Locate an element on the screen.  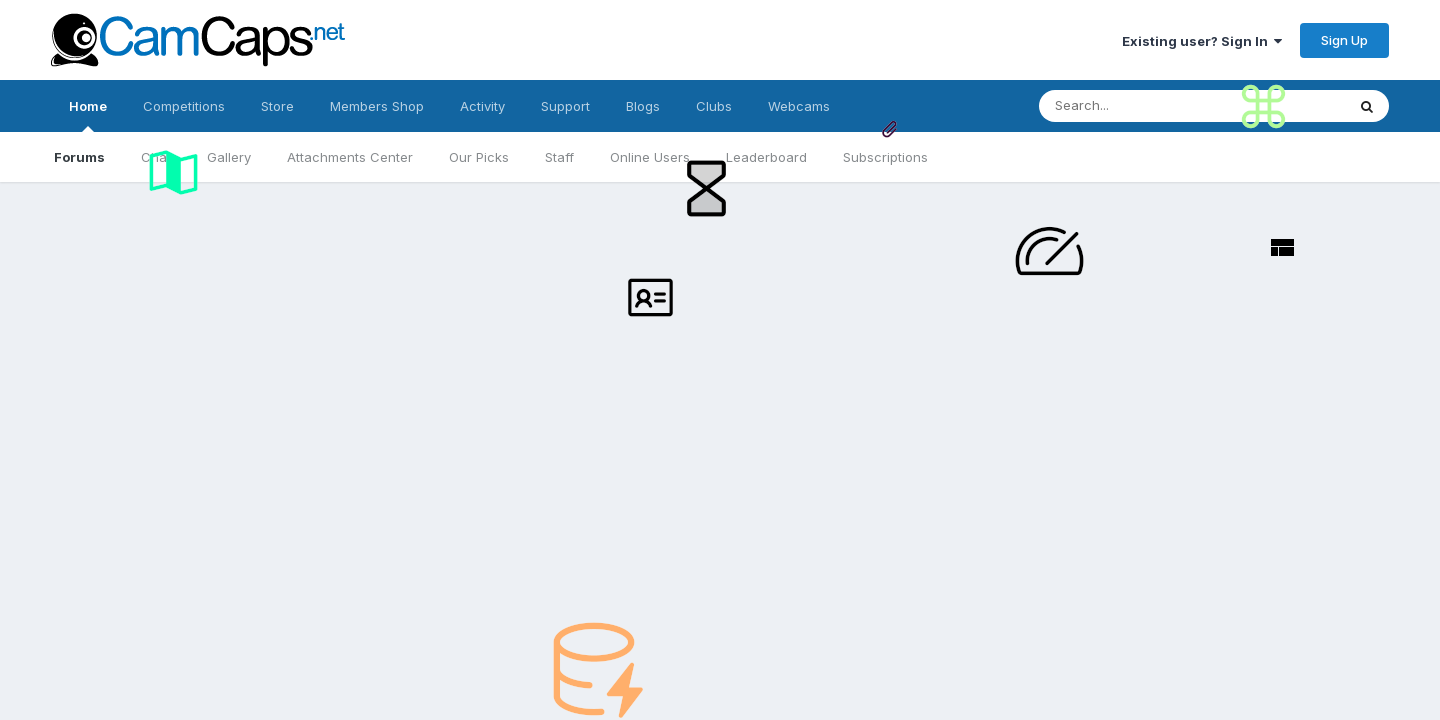
switch to compact view mode is located at coordinates (1281, 247).